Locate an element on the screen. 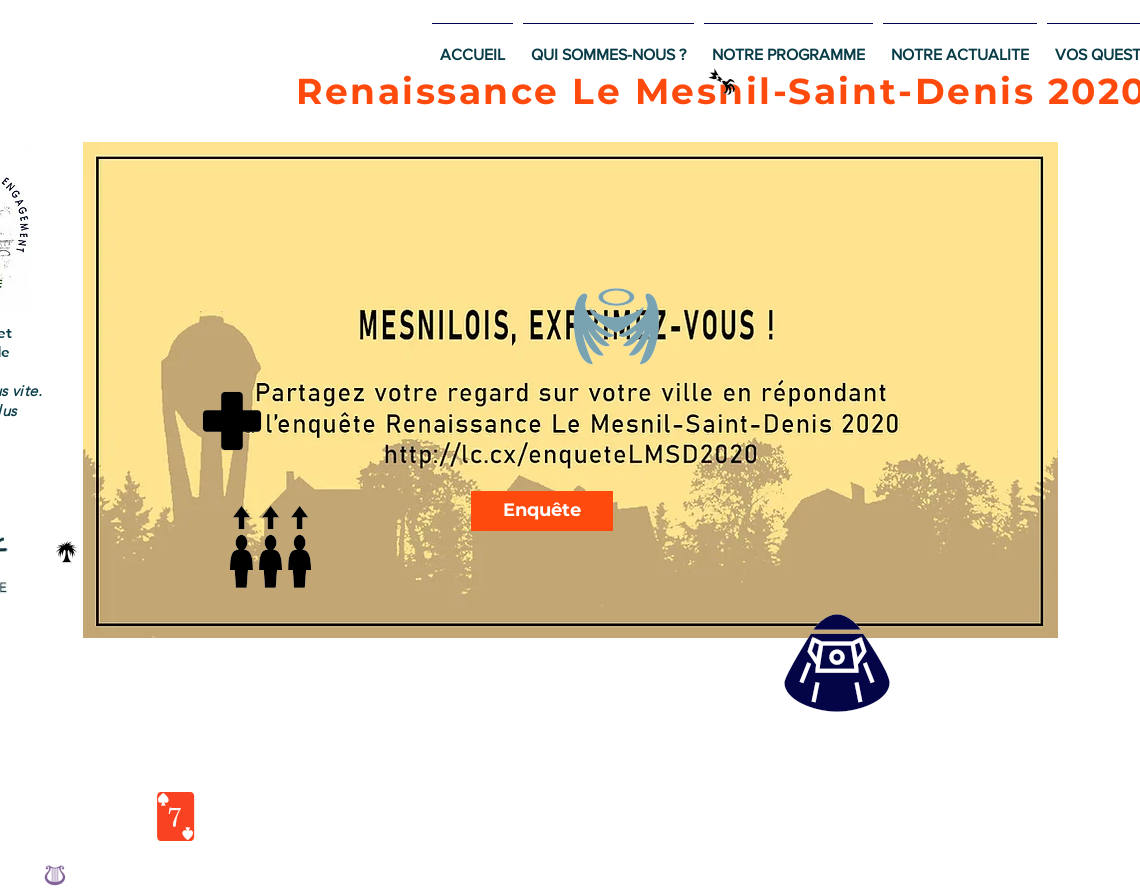  seven of spades playing card is located at coordinates (175, 816).